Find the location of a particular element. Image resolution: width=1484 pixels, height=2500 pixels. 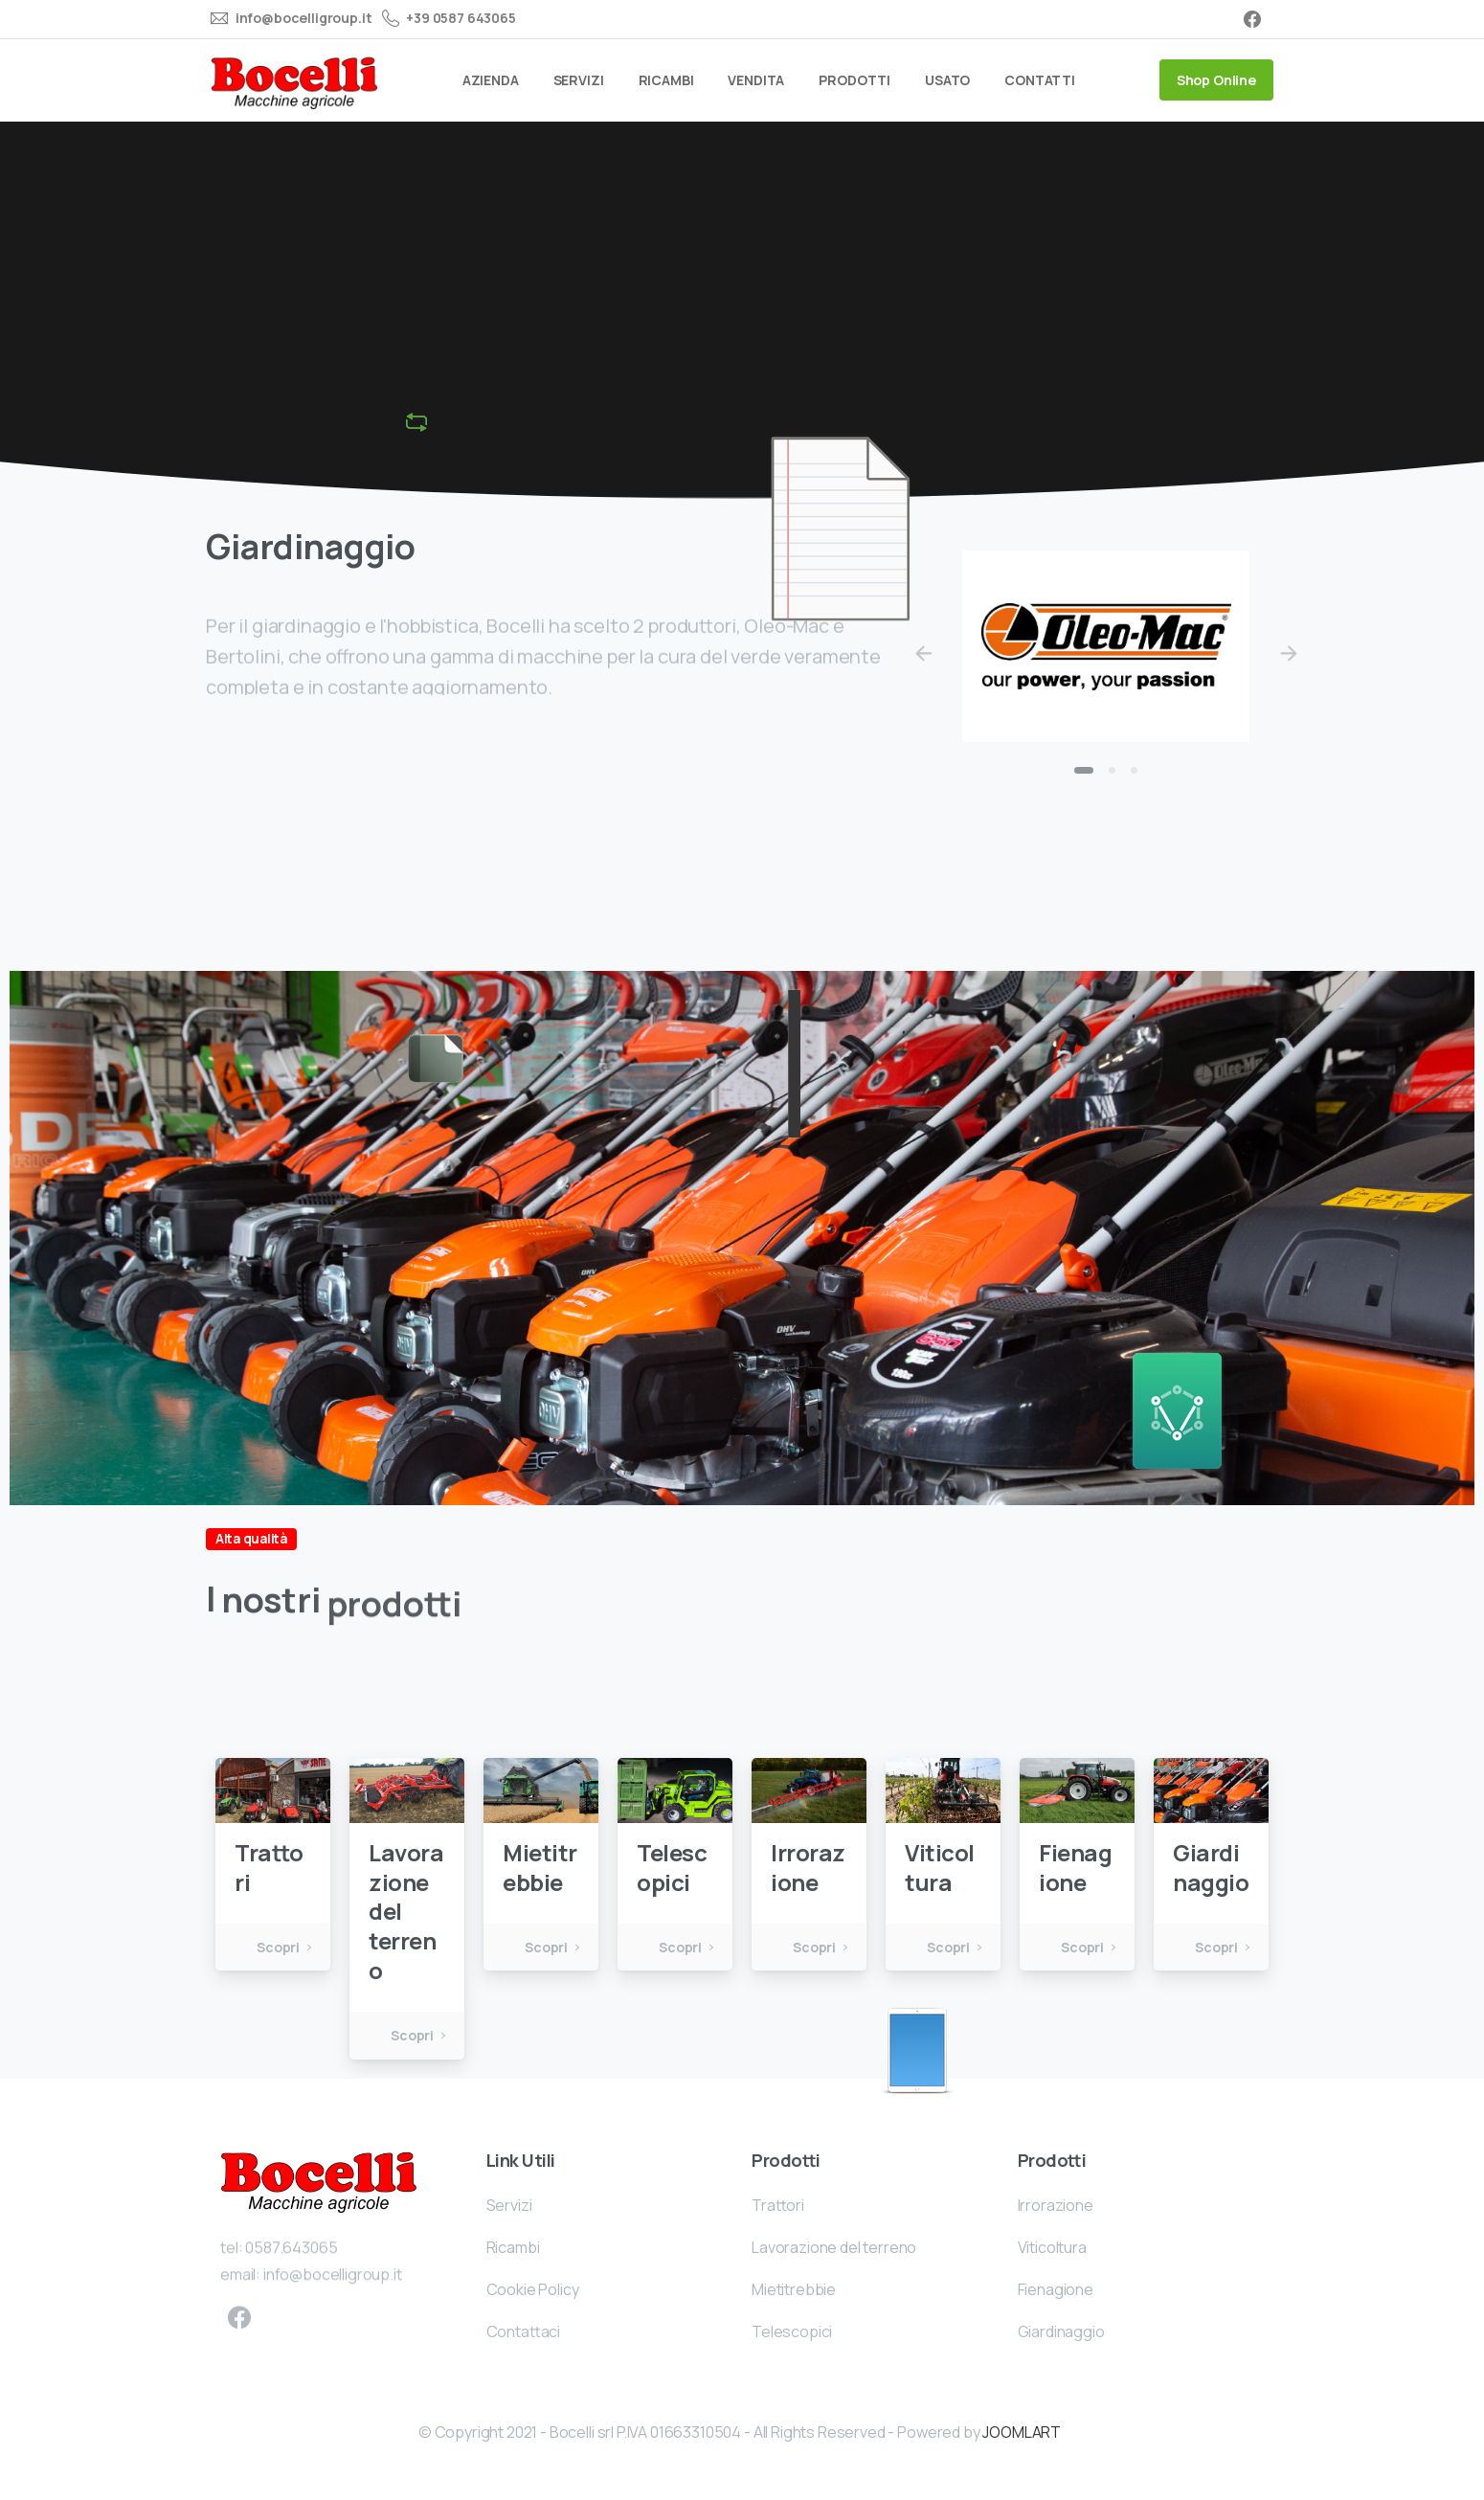

open a text document is located at coordinates (840, 529).